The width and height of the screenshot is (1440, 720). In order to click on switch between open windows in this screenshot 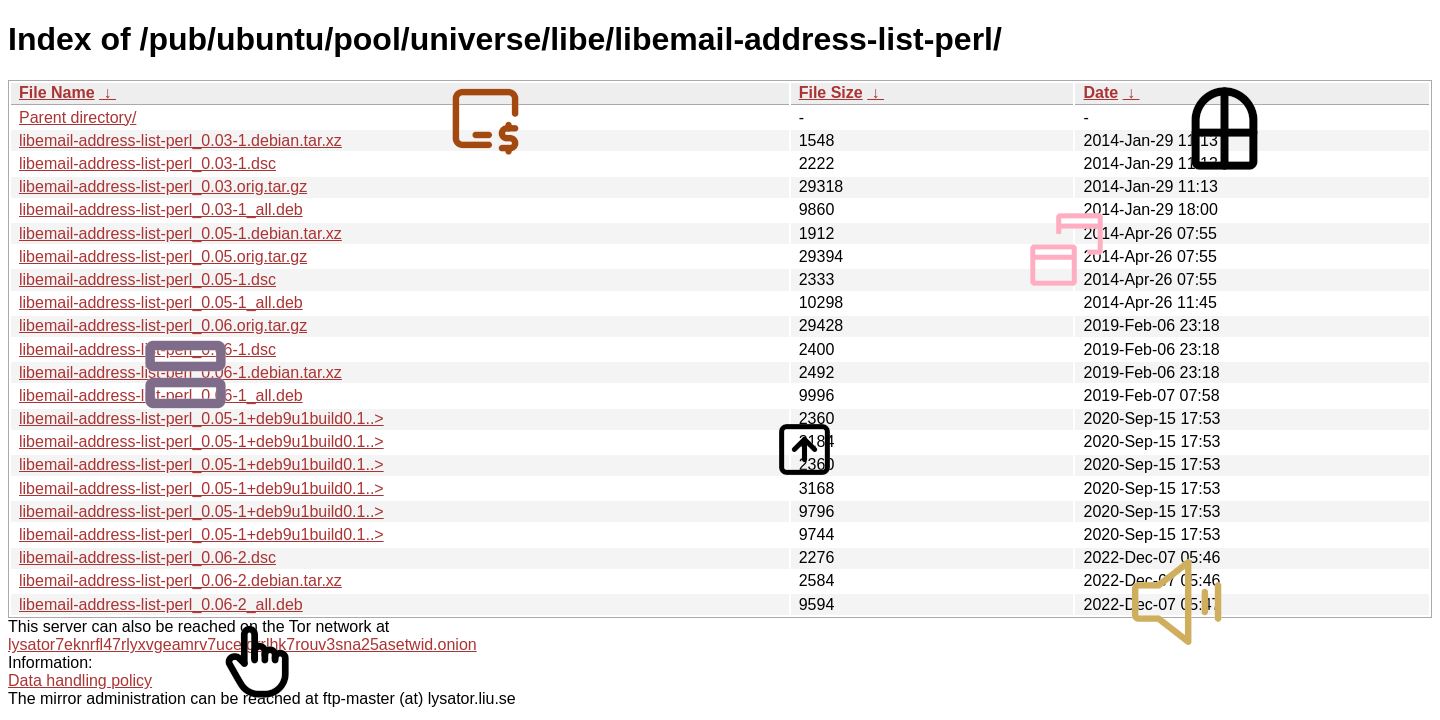, I will do `click(1066, 249)`.